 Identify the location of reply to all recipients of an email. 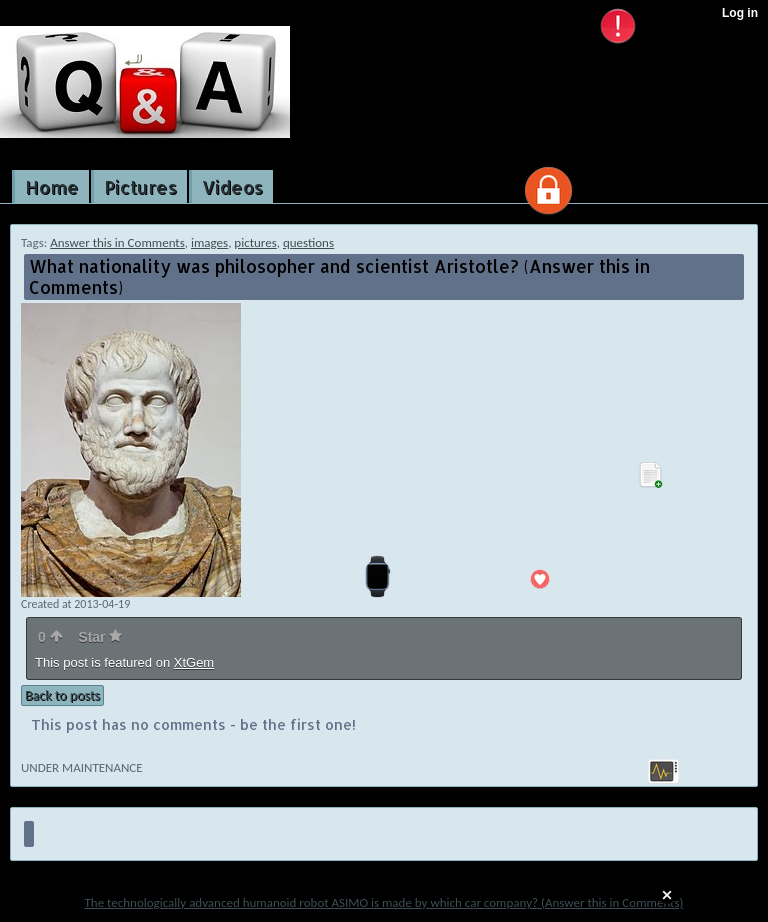
(133, 59).